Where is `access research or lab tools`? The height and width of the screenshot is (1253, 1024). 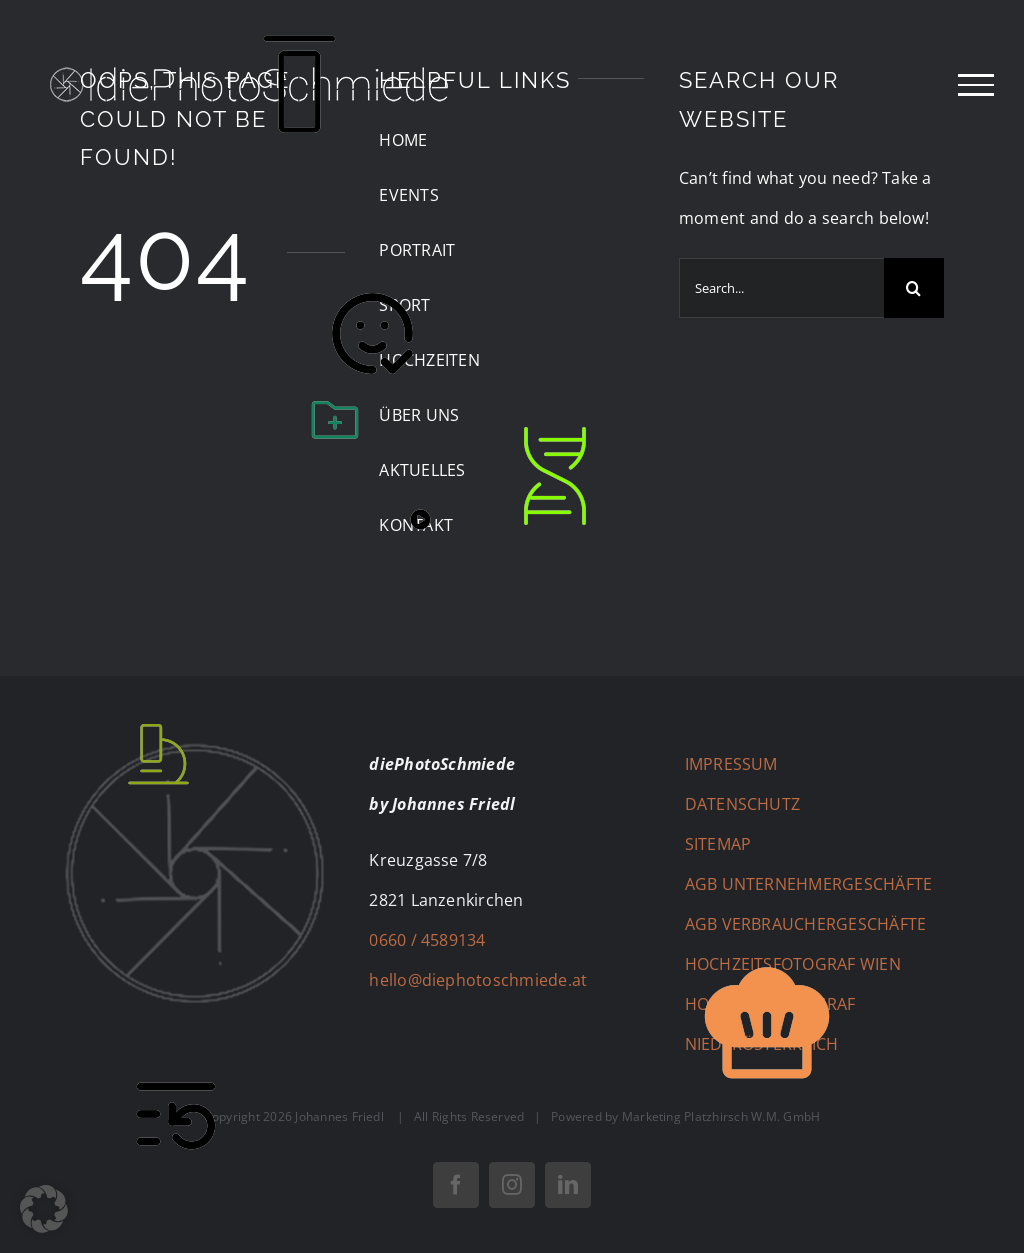
access research or lab tools is located at coordinates (158, 756).